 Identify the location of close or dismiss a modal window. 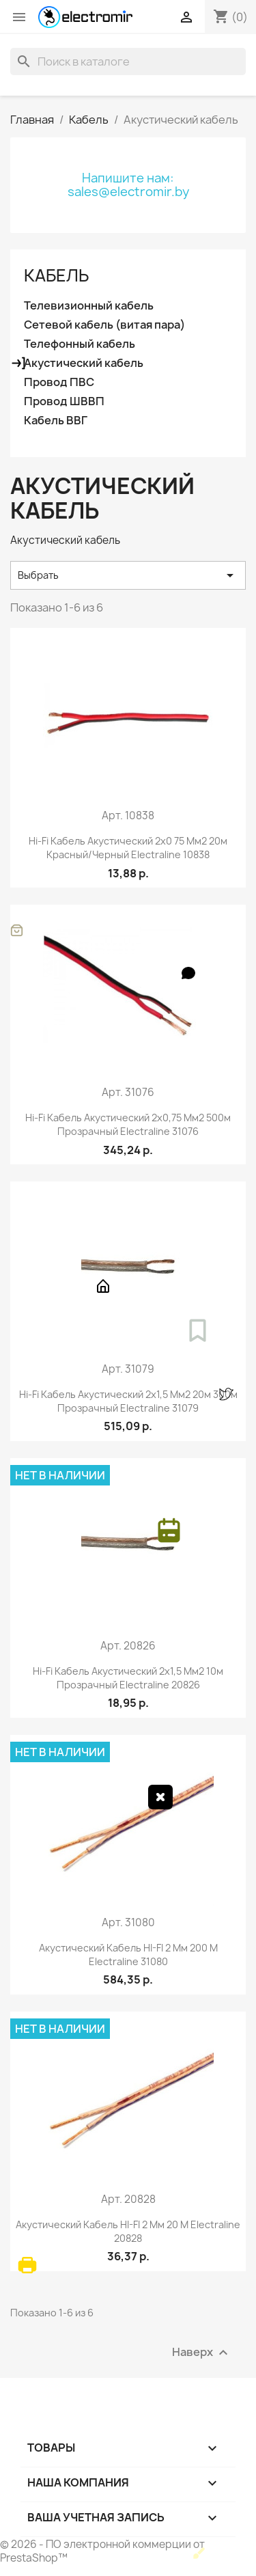
(160, 1797).